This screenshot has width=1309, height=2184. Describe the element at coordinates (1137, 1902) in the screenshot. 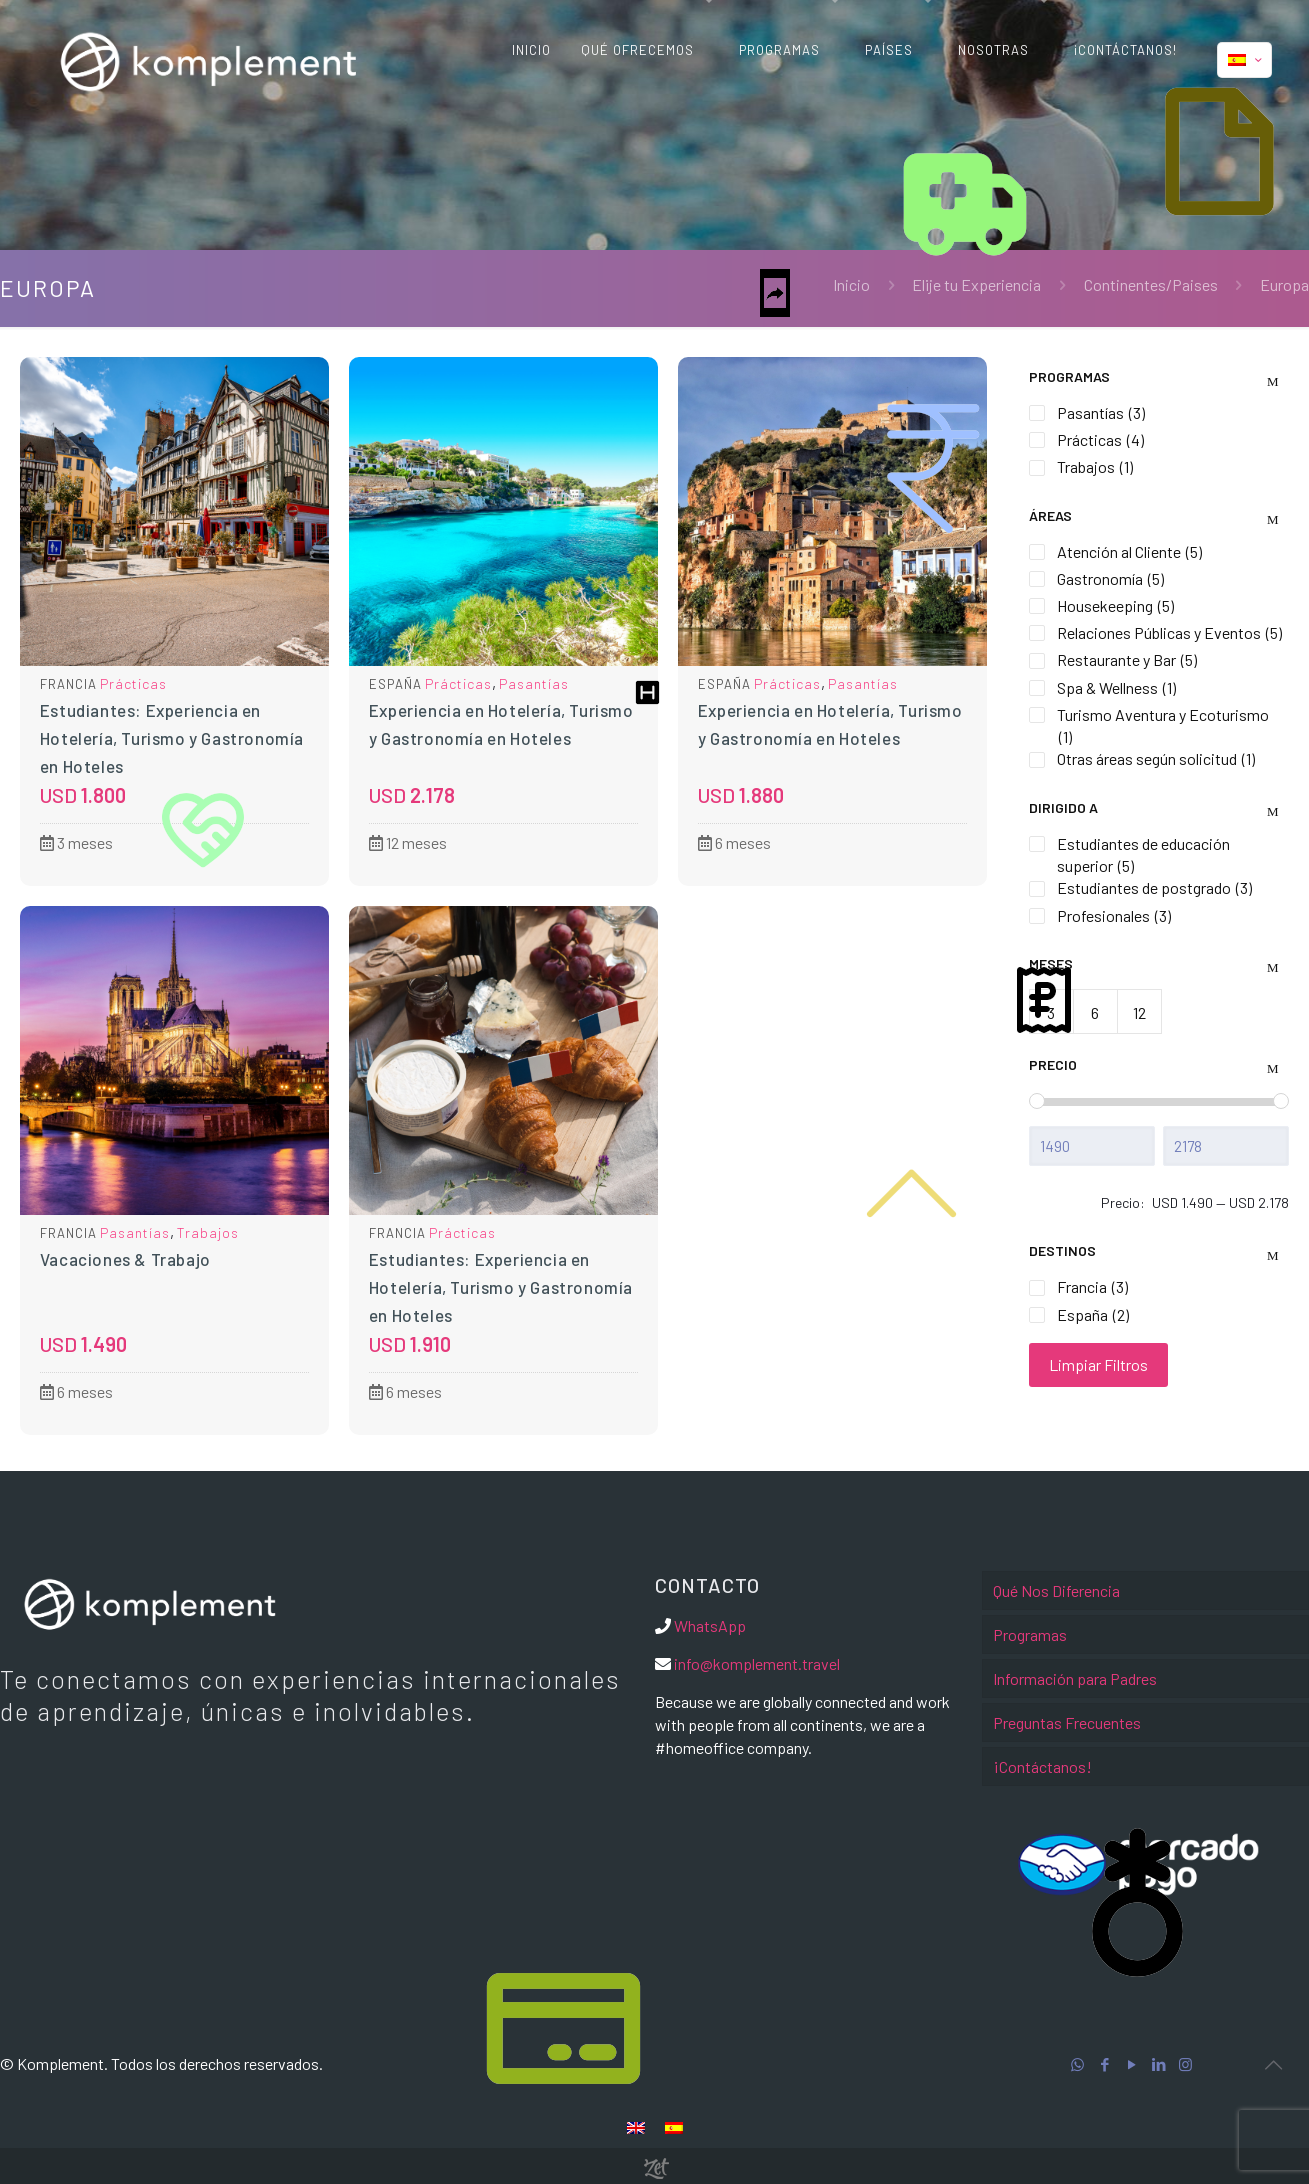

I see `indicates non-binary gender identity option` at that location.